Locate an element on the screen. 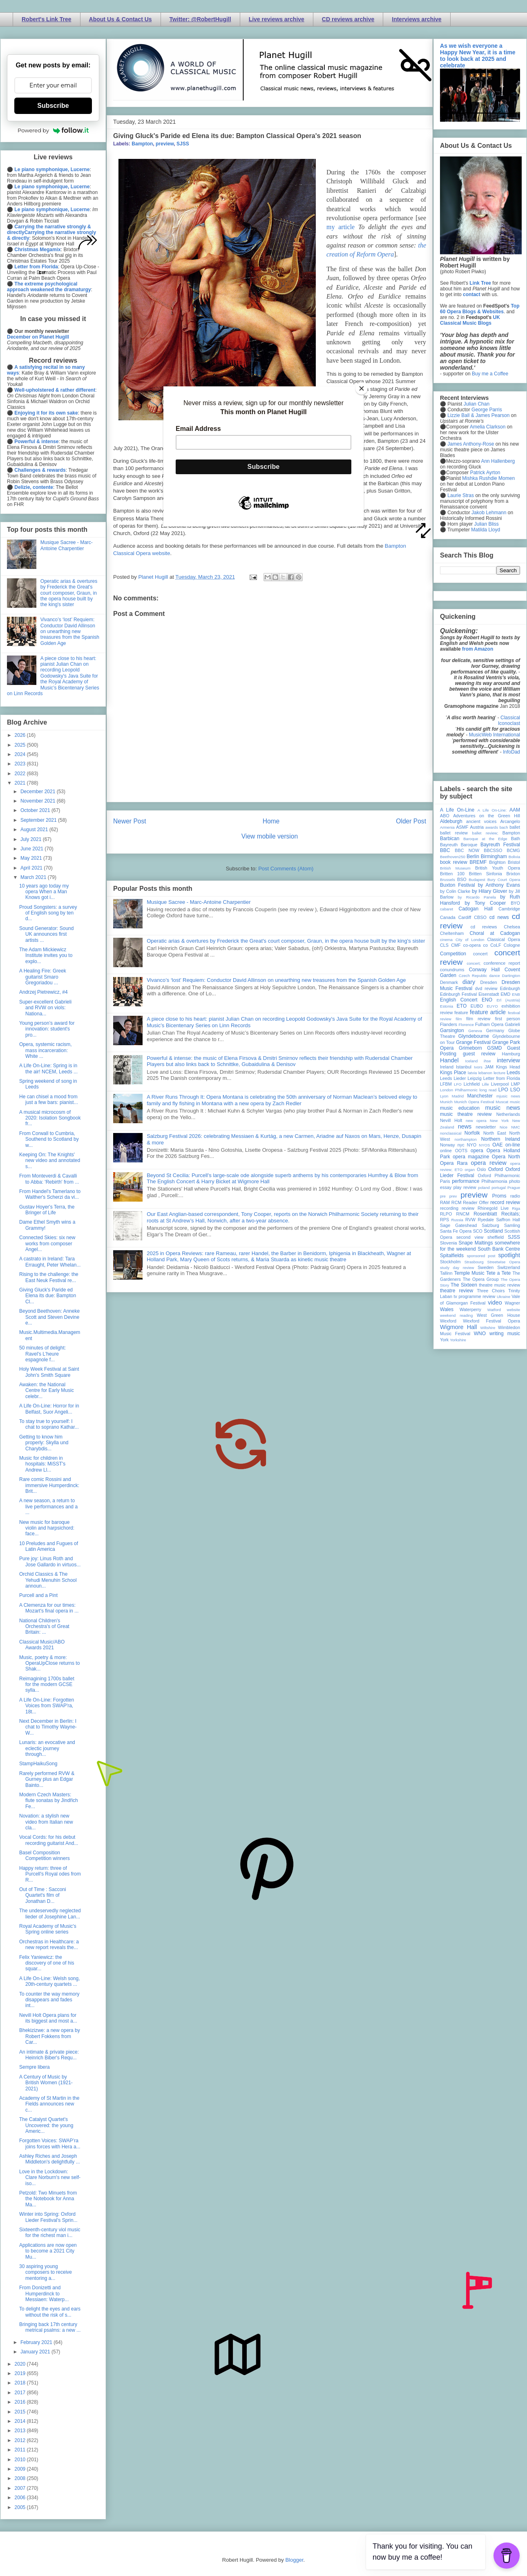 The height and width of the screenshot is (2576, 527). resize element diagonally is located at coordinates (423, 531).